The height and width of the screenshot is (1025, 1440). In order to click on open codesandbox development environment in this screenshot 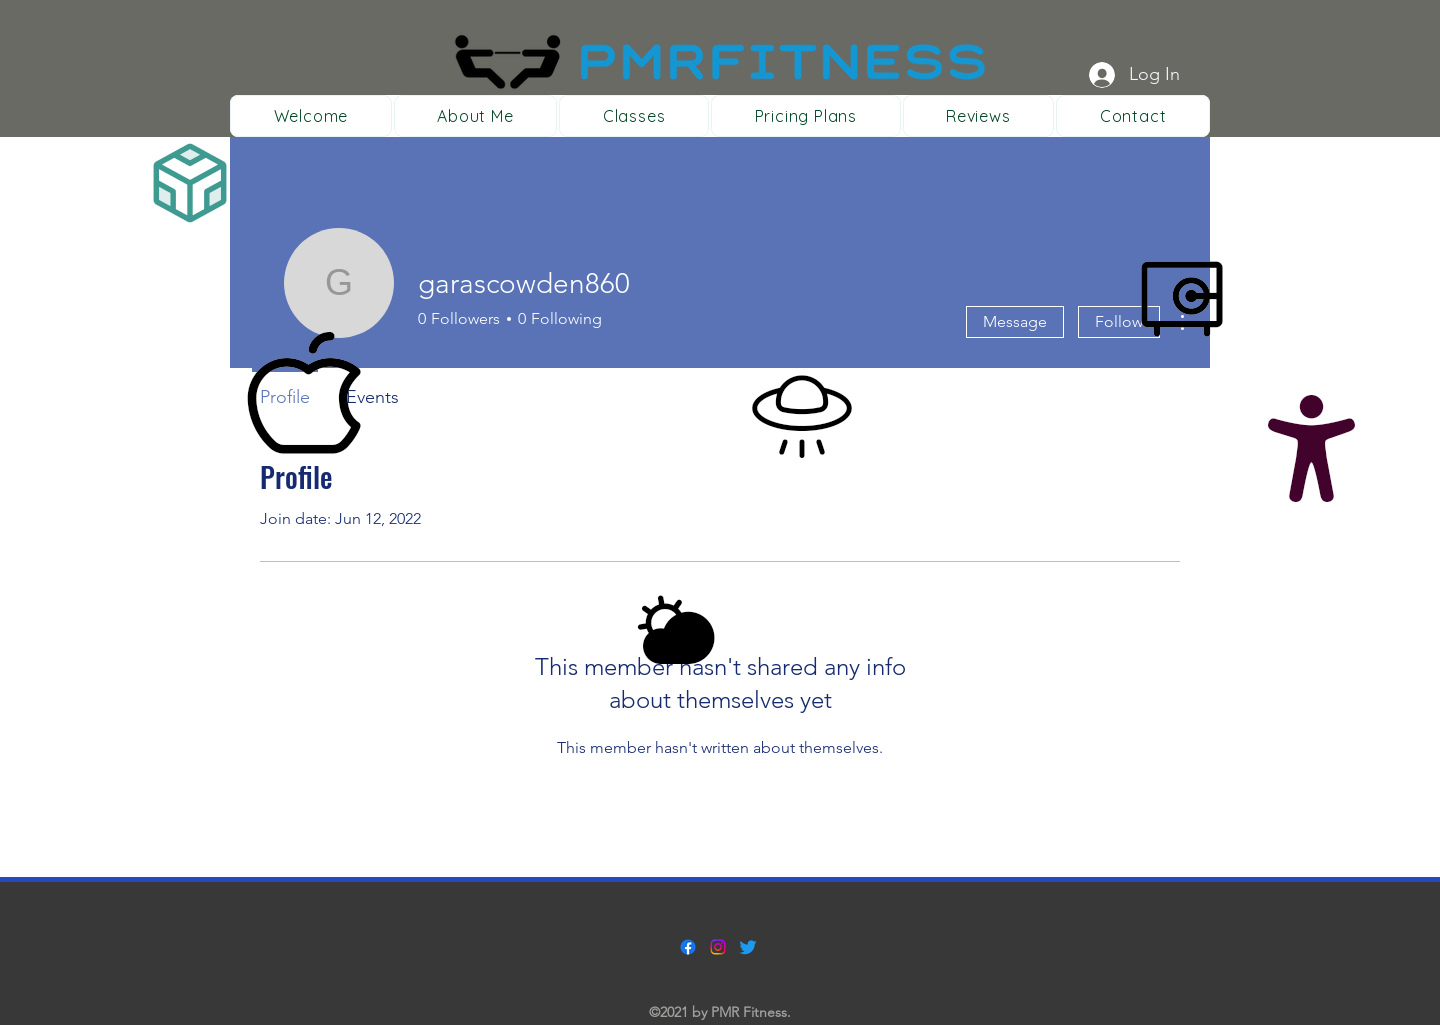, I will do `click(190, 183)`.